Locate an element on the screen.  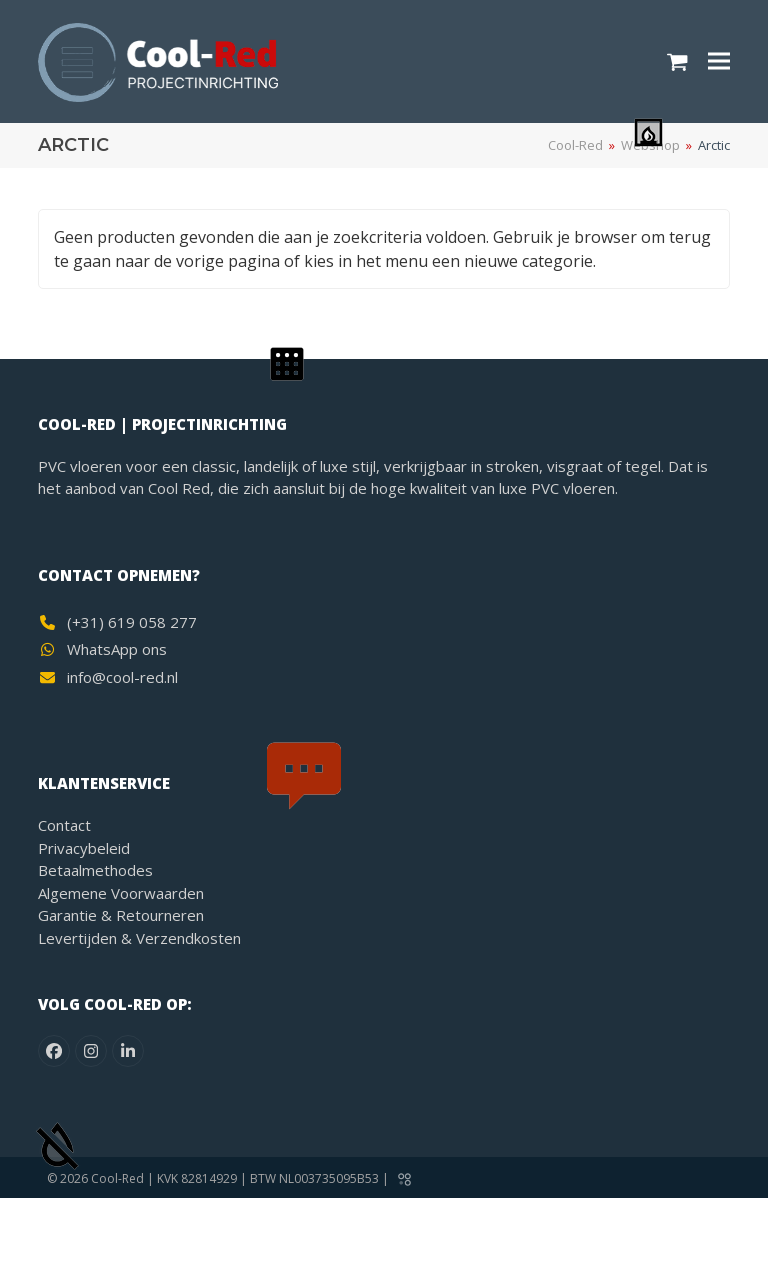
open app drawer or launcher is located at coordinates (287, 364).